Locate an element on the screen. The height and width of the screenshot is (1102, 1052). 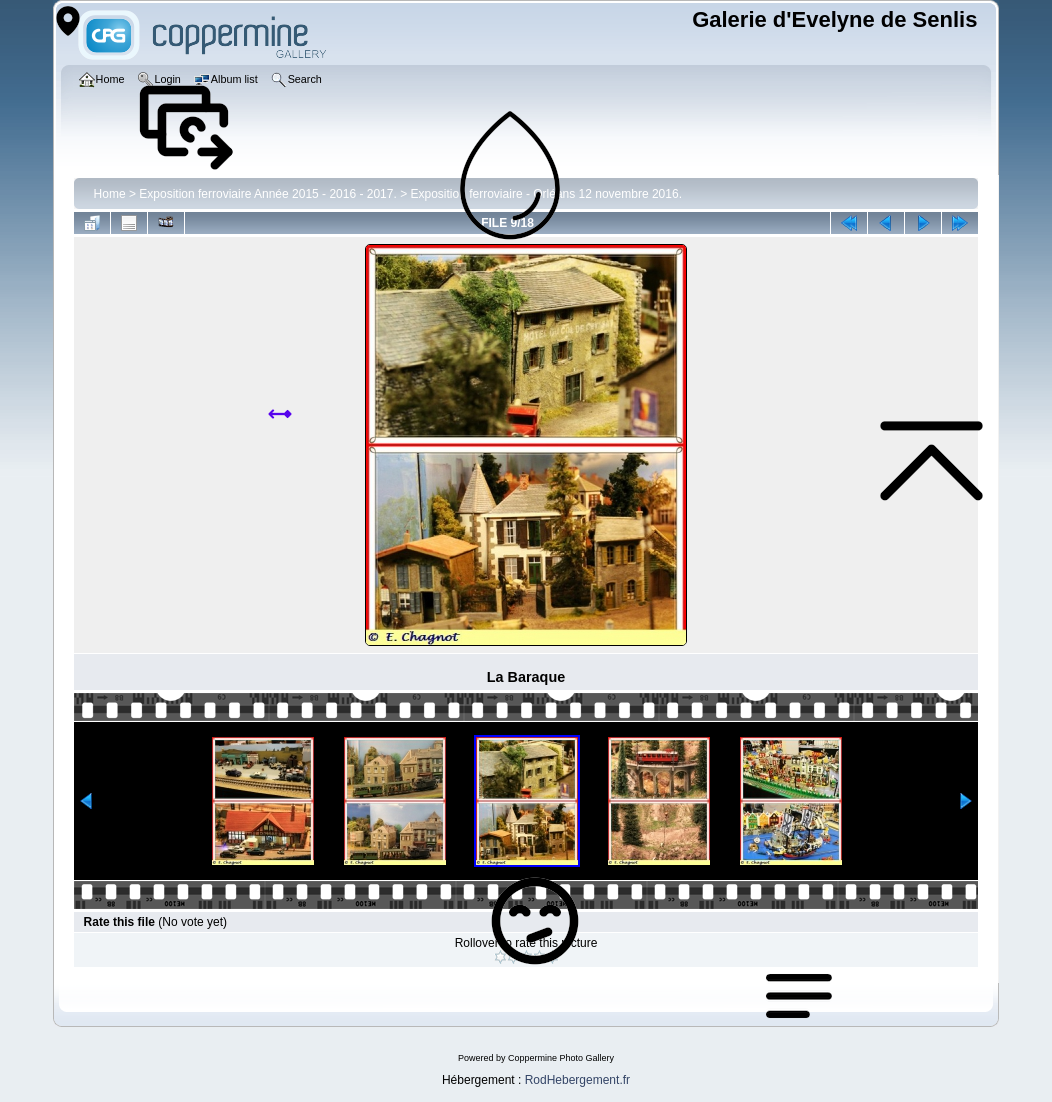
transfer funds between accounts is located at coordinates (184, 121).